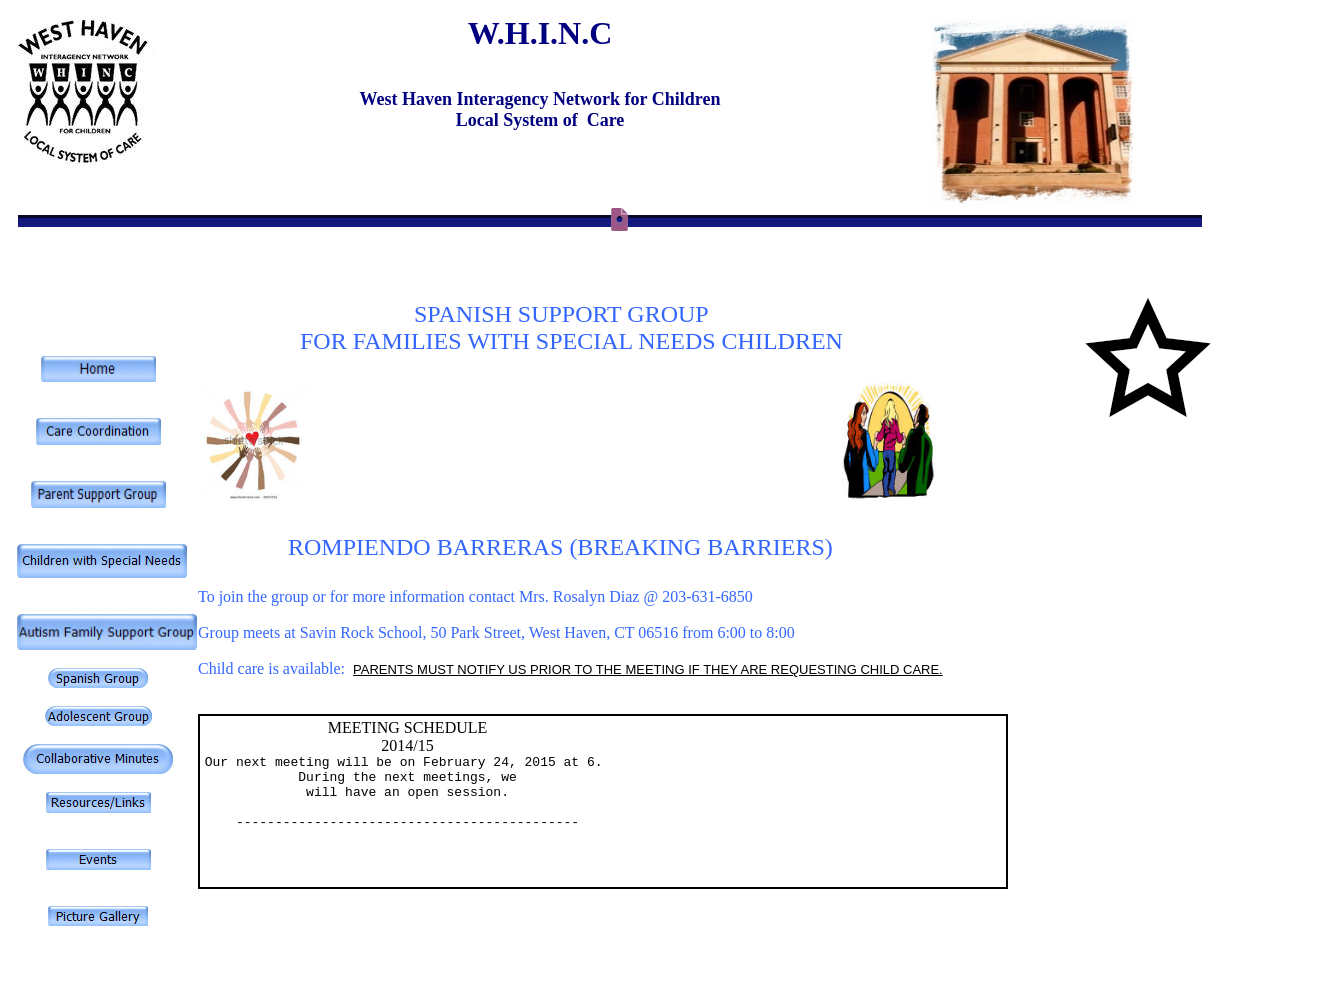  I want to click on add item to favorites, so click(1148, 361).